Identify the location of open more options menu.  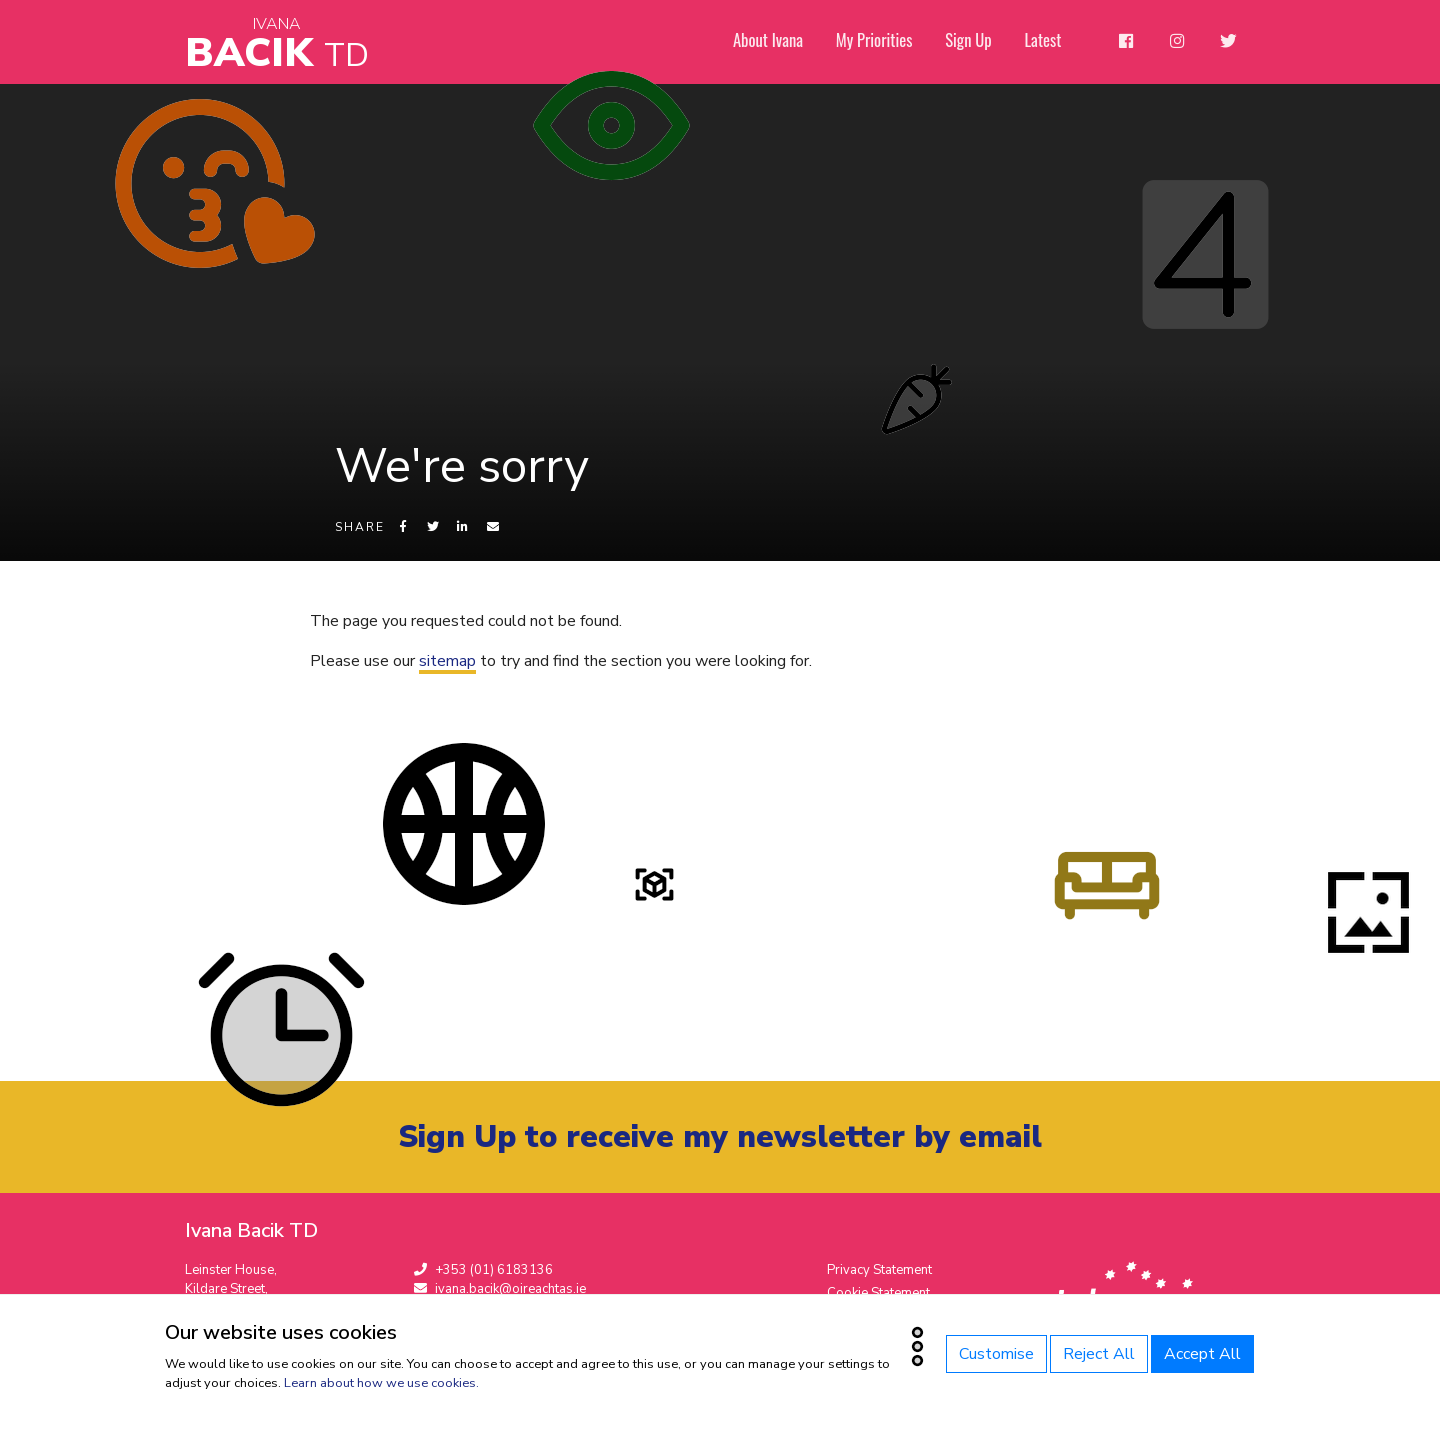
(917, 1346).